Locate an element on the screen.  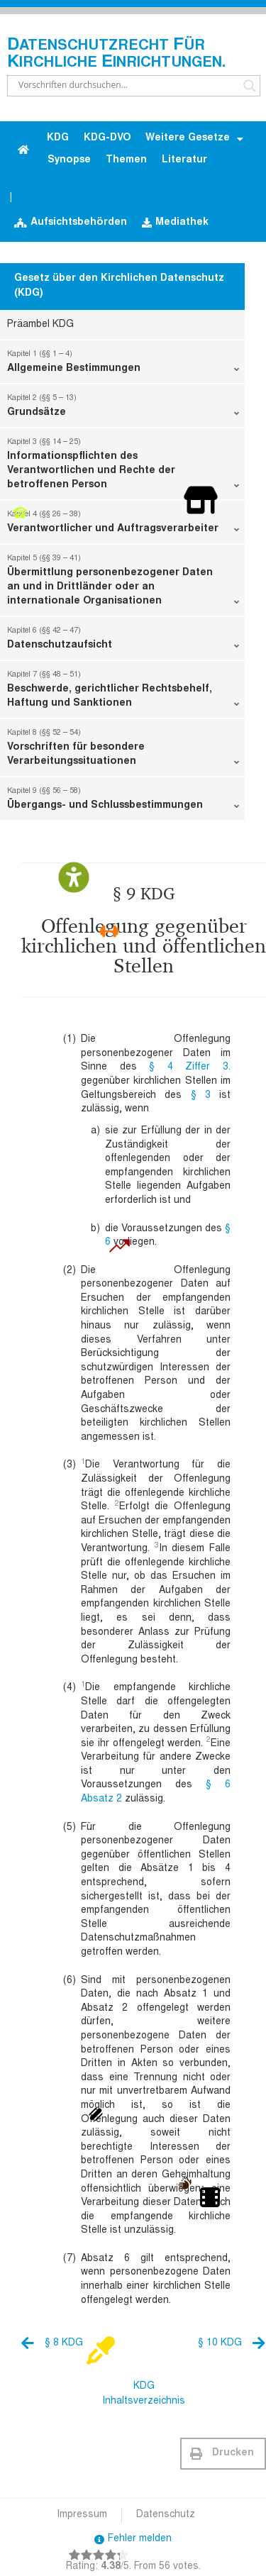
access fitness or workout features is located at coordinates (109, 931).